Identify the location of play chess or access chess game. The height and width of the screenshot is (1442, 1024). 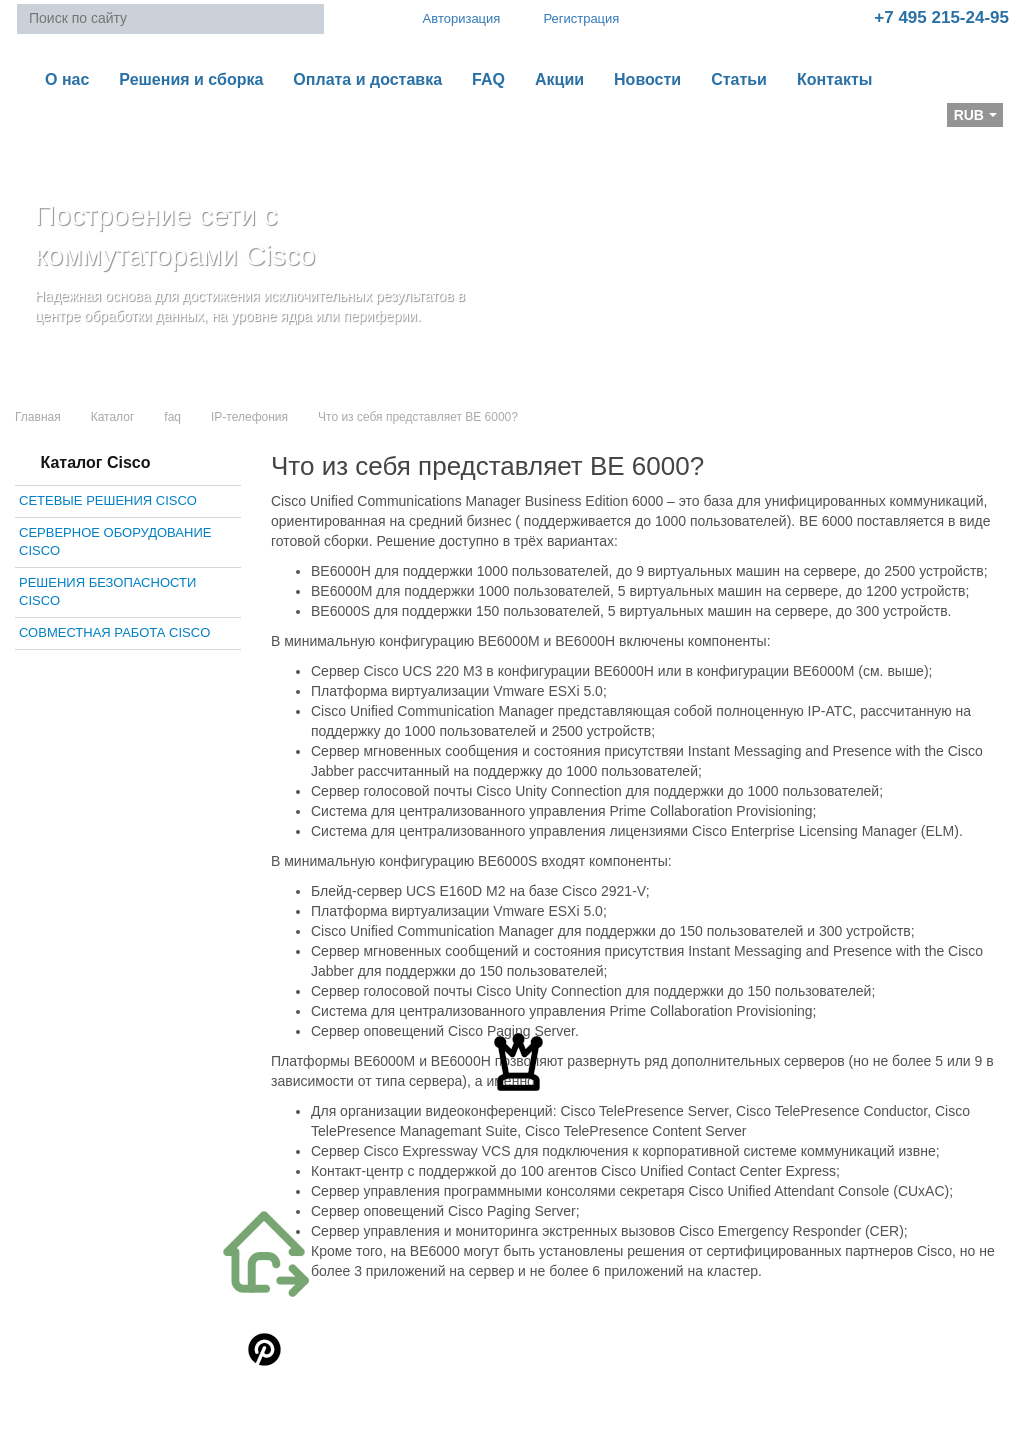
(518, 1063).